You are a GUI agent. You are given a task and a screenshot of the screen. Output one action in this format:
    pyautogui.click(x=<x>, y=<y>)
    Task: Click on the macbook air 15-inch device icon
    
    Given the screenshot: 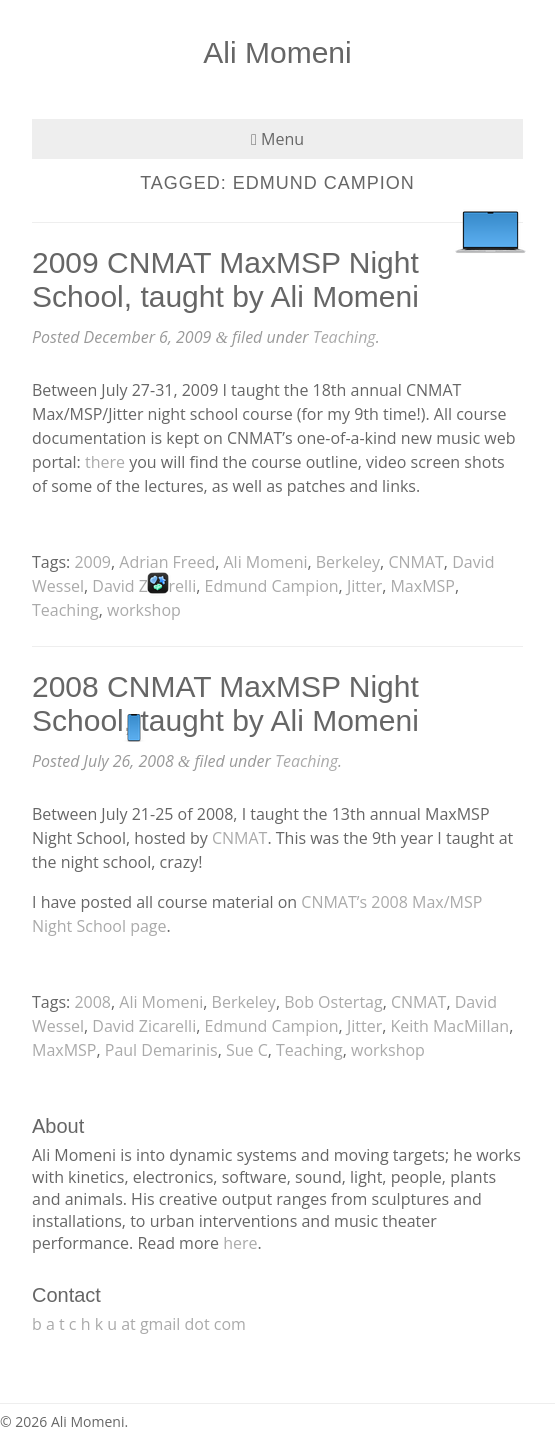 What is the action you would take?
    pyautogui.click(x=490, y=228)
    